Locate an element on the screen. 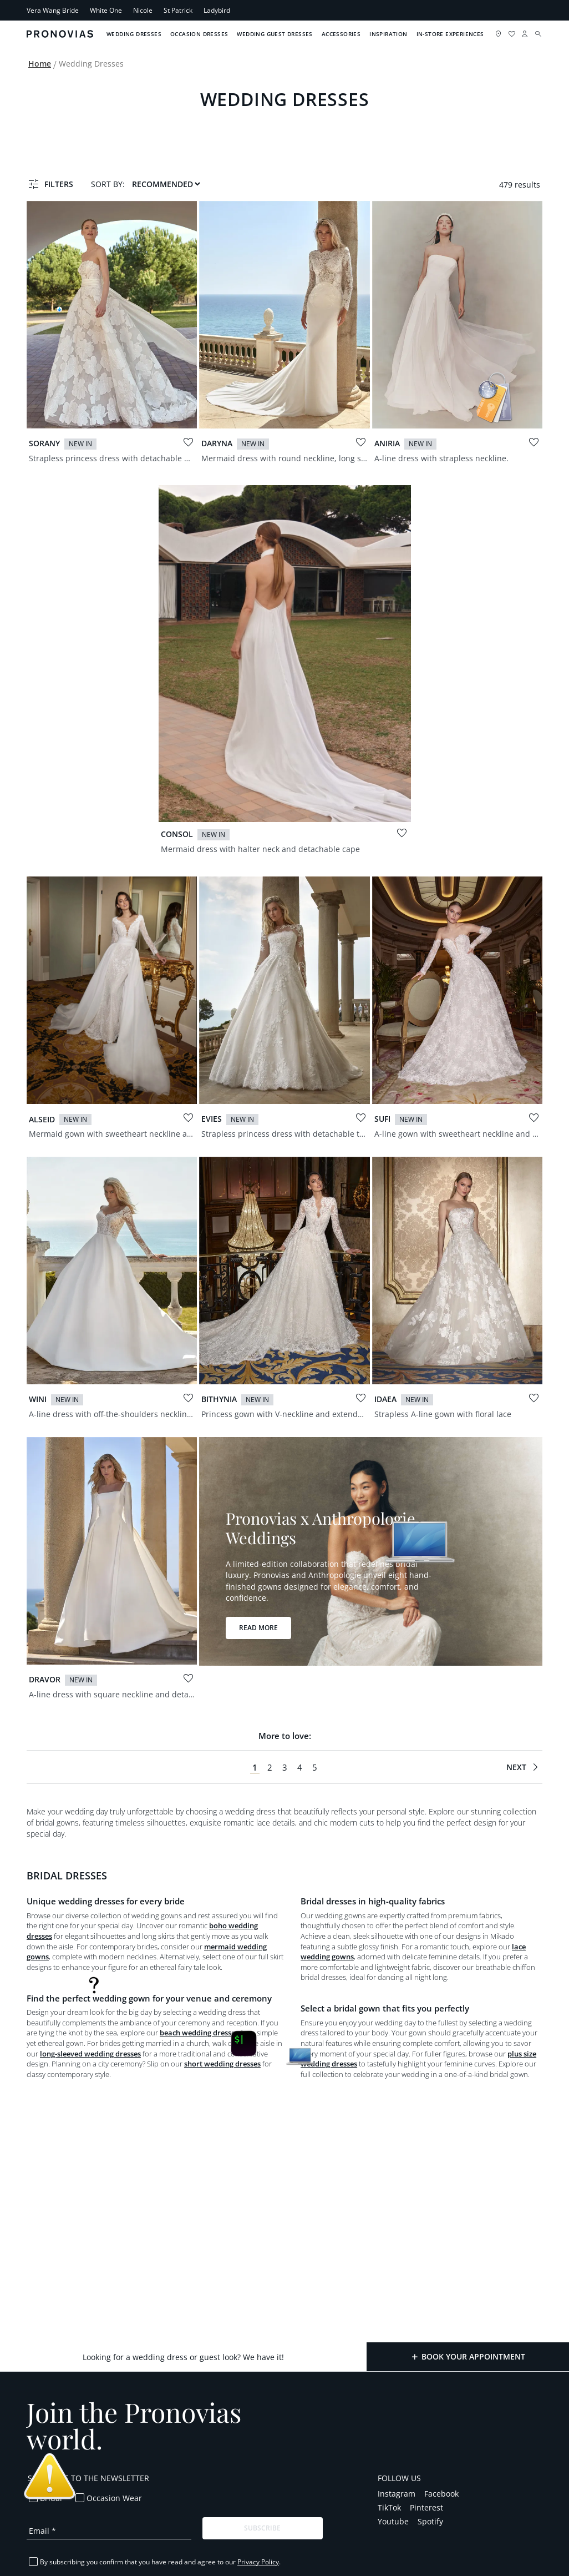 The image size is (569, 2576). indicates a warning or caution alert requiring attention is located at coordinates (49, 2476).